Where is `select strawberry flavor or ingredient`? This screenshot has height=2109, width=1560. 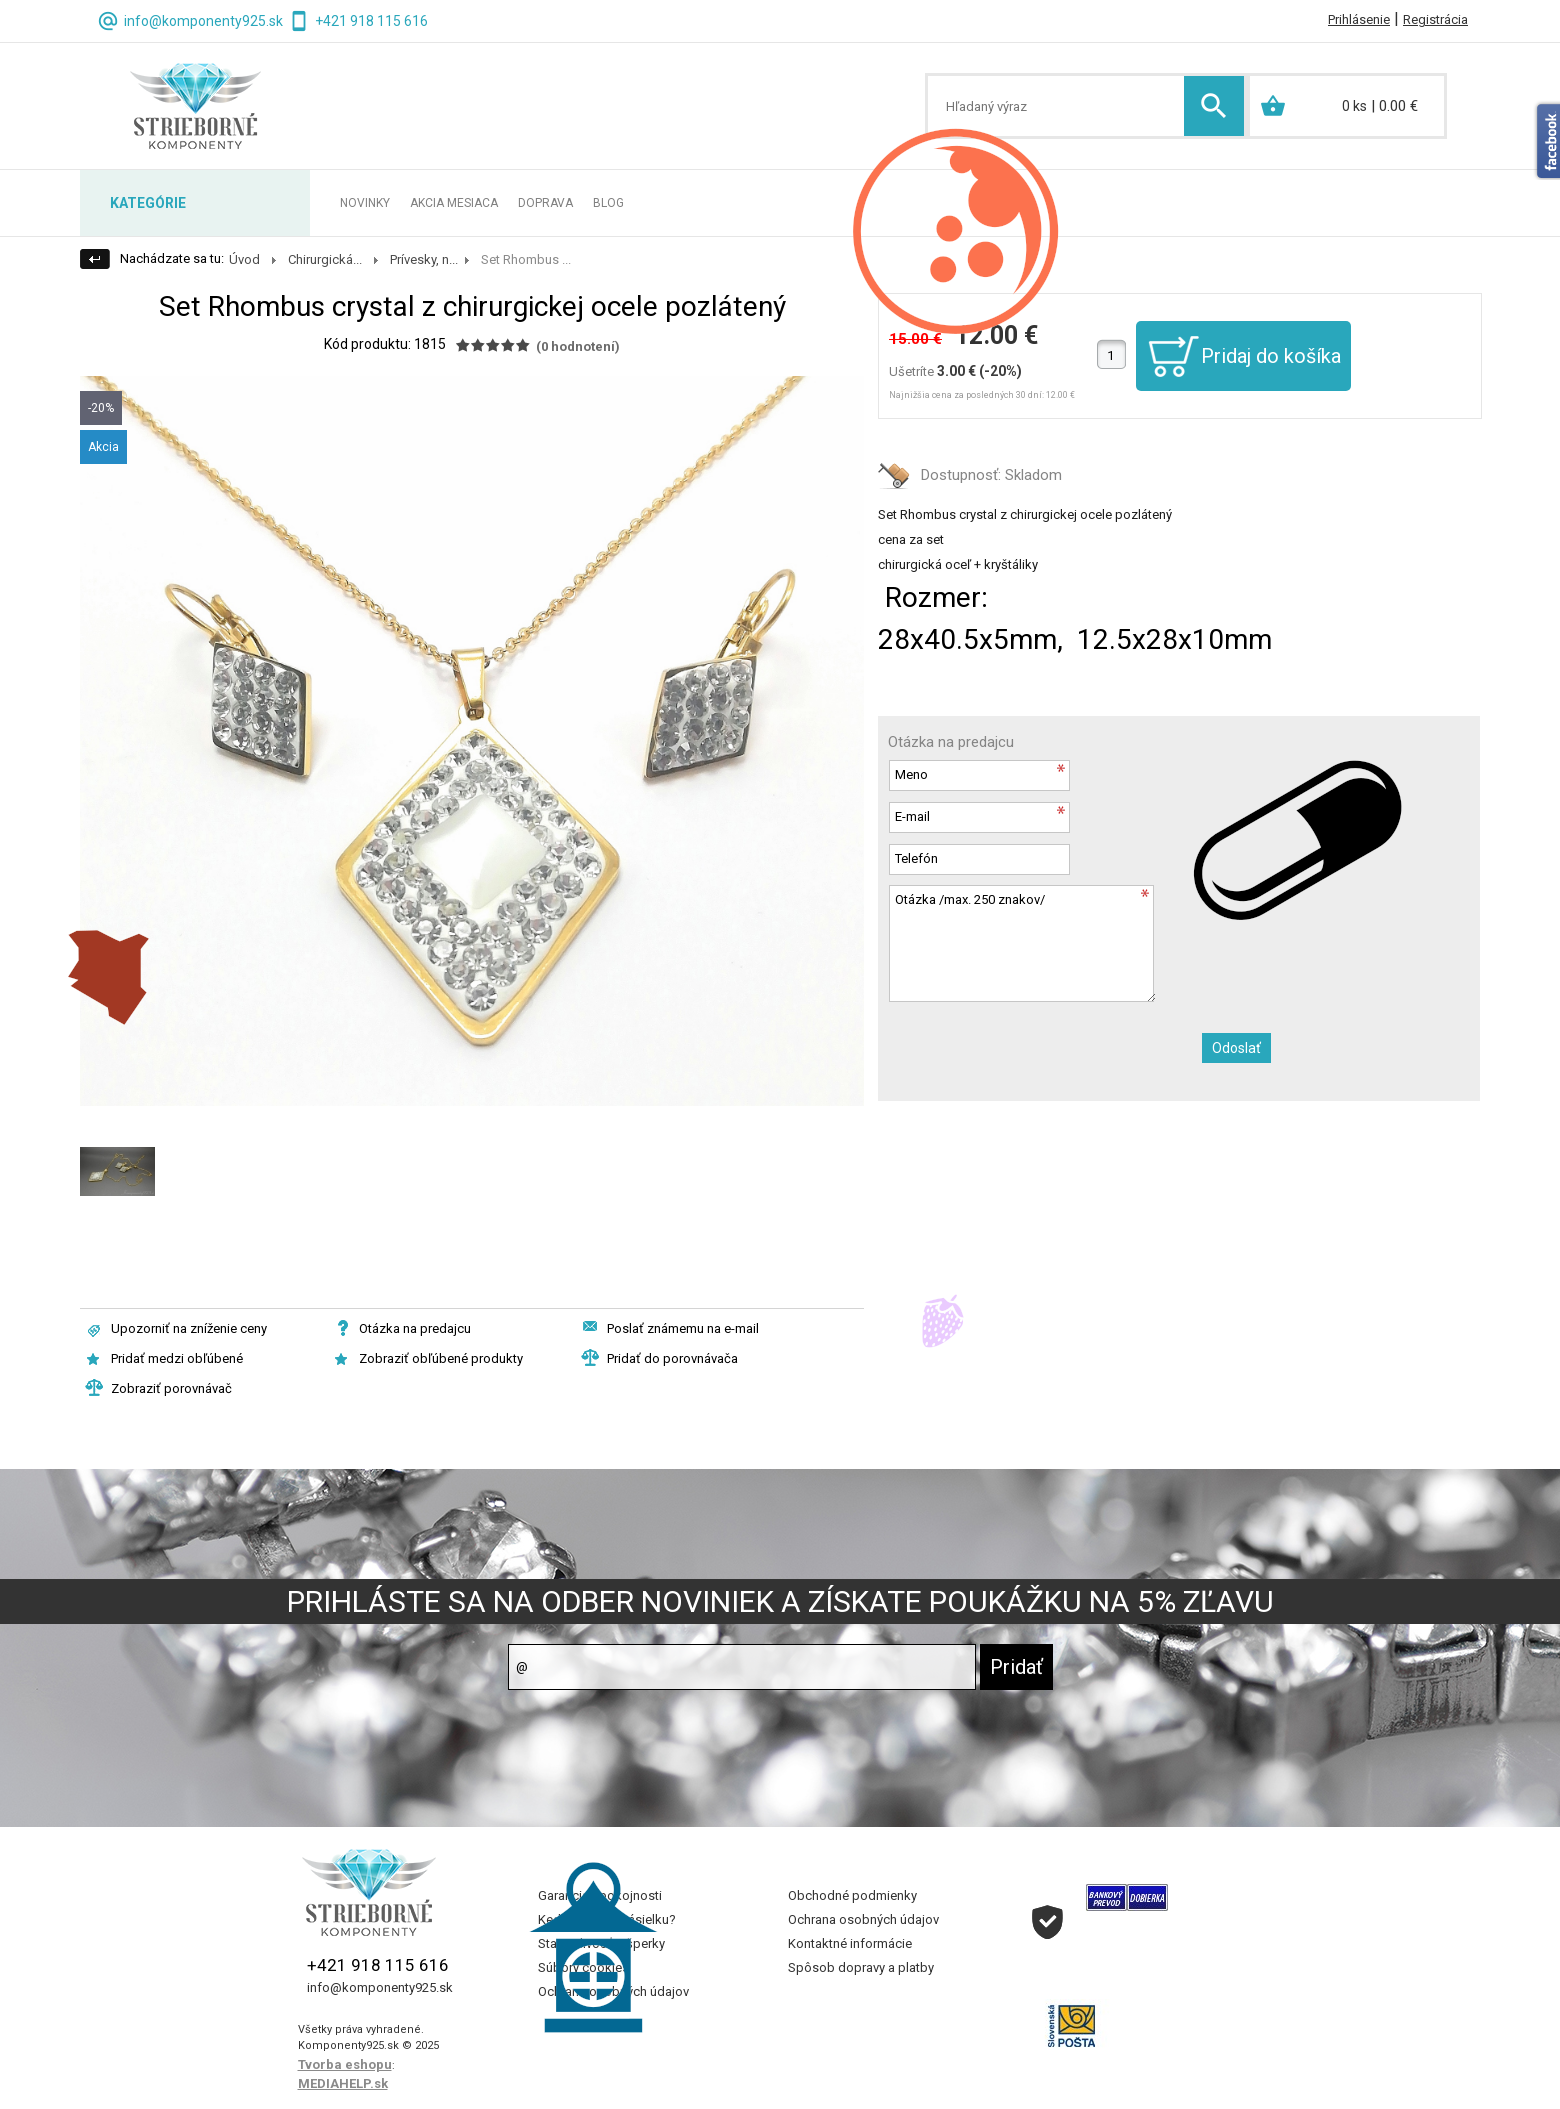
select strawberry flavor or ingredient is located at coordinates (943, 1321).